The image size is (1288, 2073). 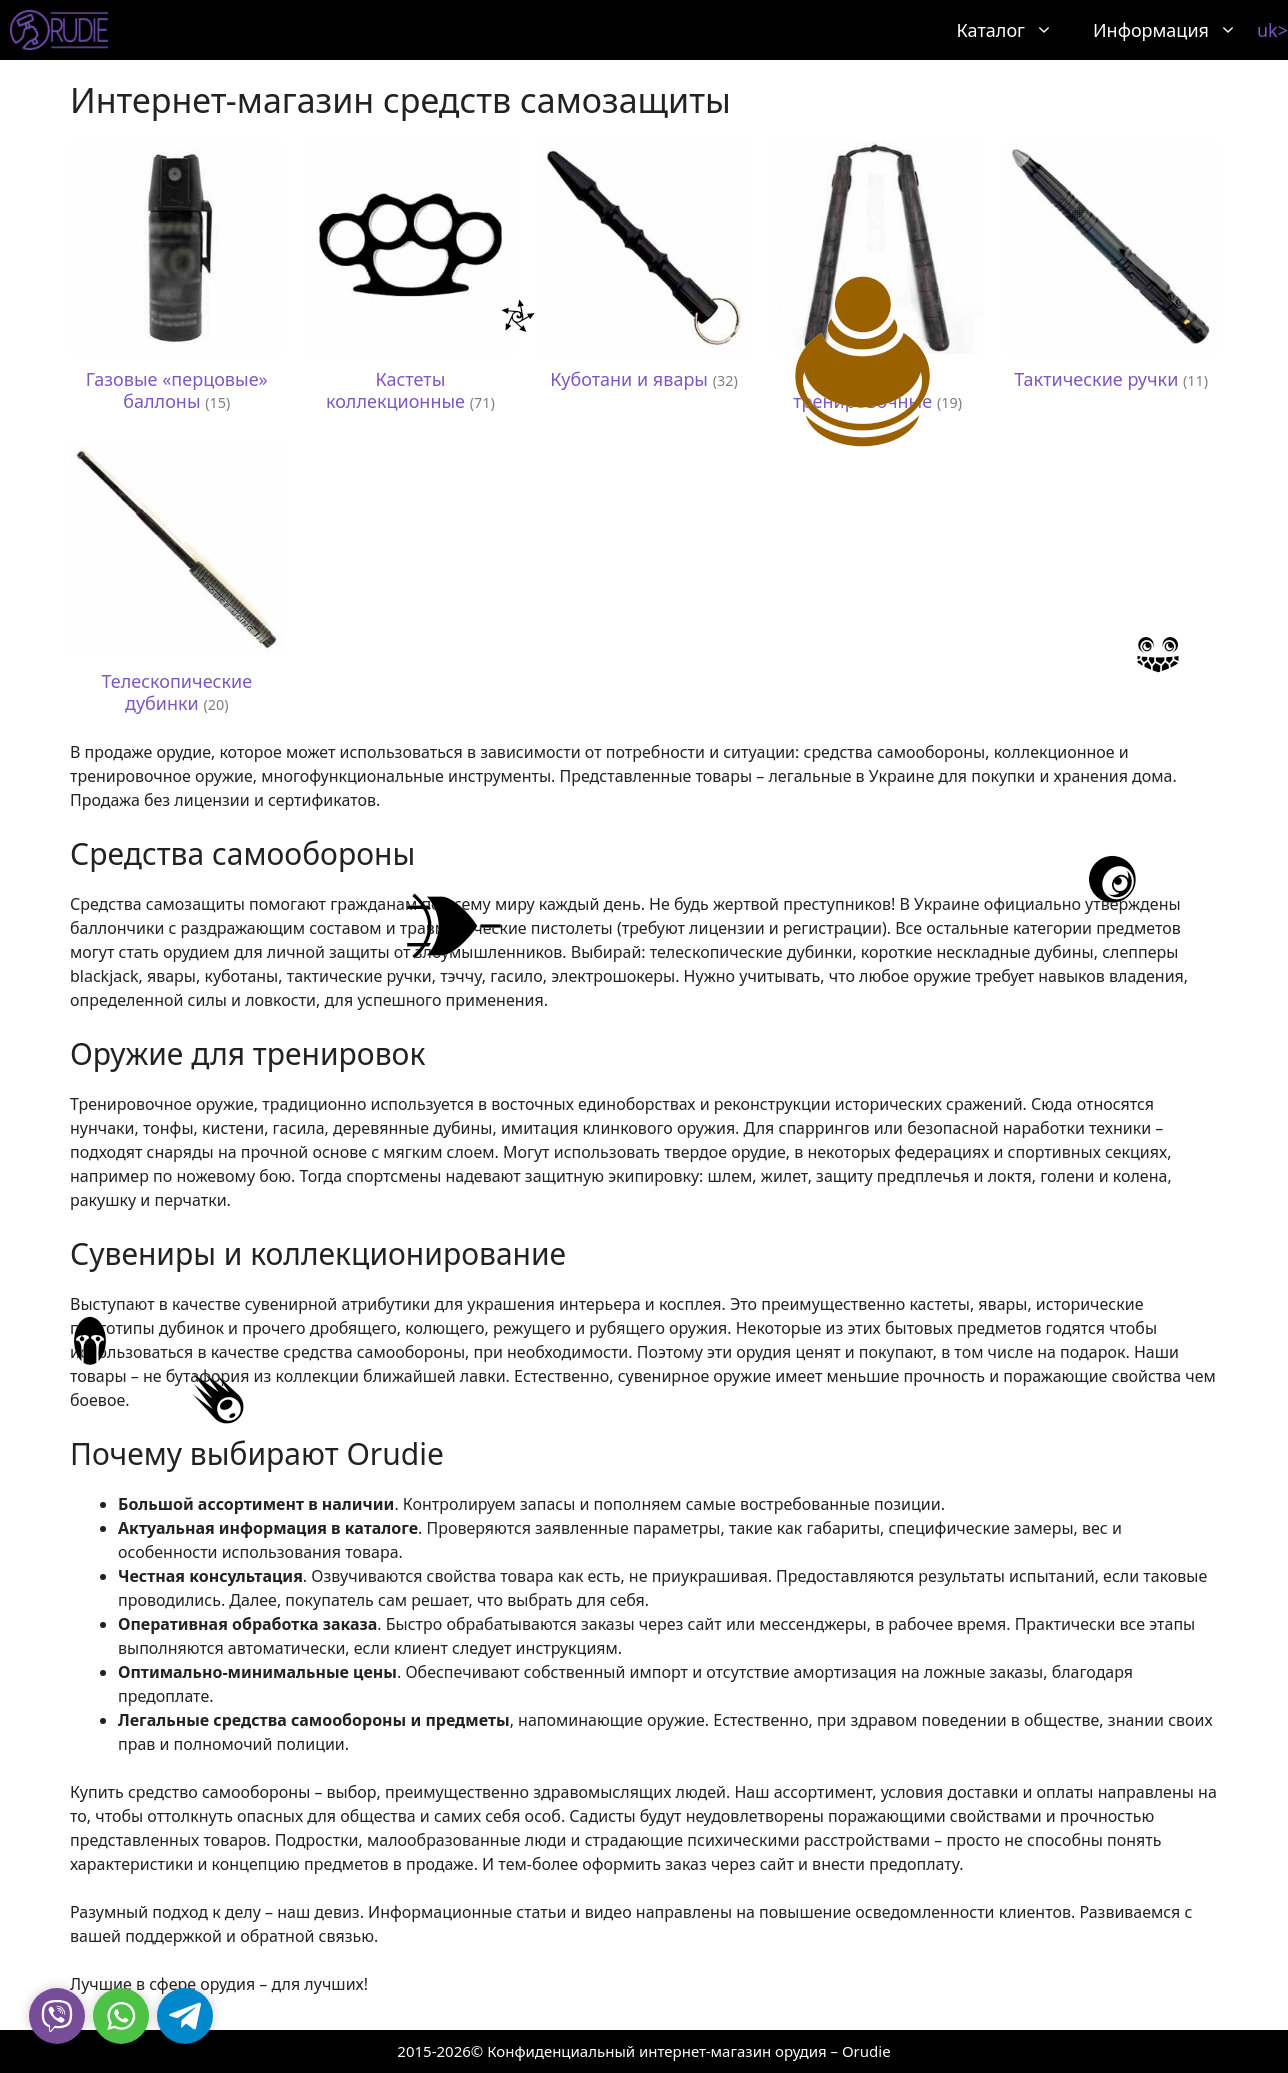 What do you see at coordinates (90, 1341) in the screenshot?
I see `indicates sadness or crying emotion in game` at bounding box center [90, 1341].